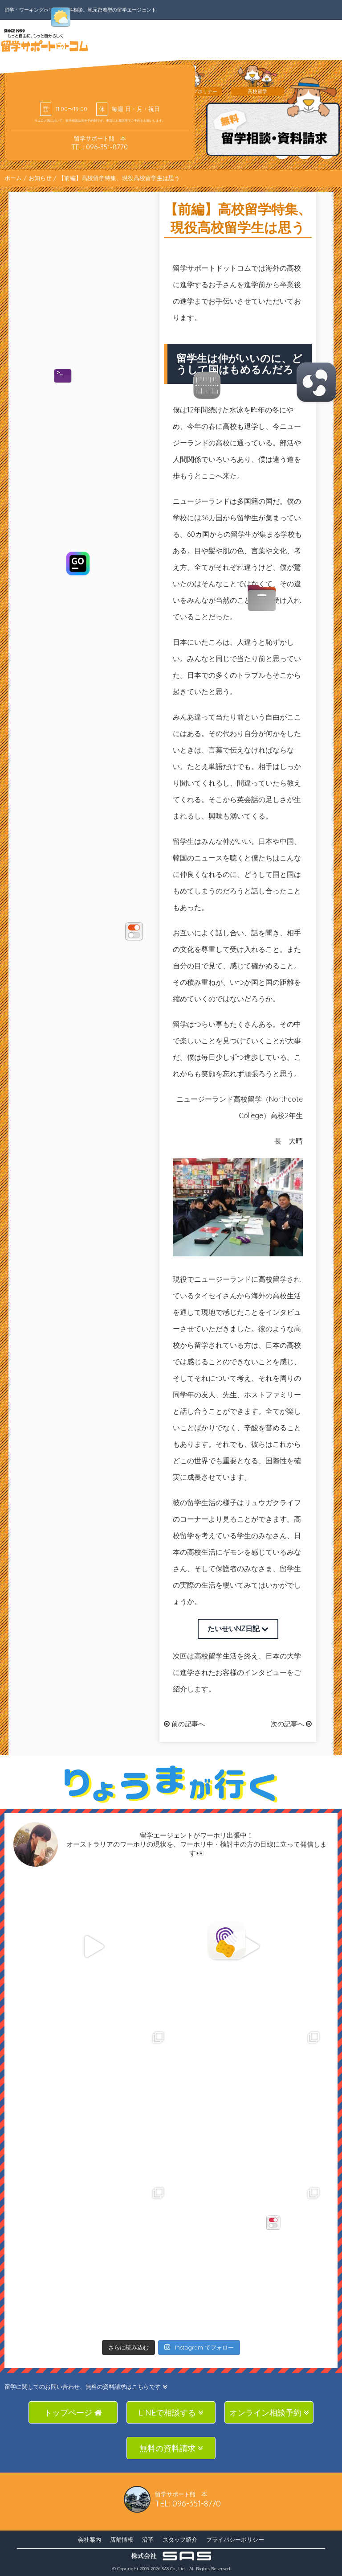 The height and width of the screenshot is (2576, 342). What do you see at coordinates (63, 376) in the screenshot?
I see `open terminal with root/administrator privileges` at bounding box center [63, 376].